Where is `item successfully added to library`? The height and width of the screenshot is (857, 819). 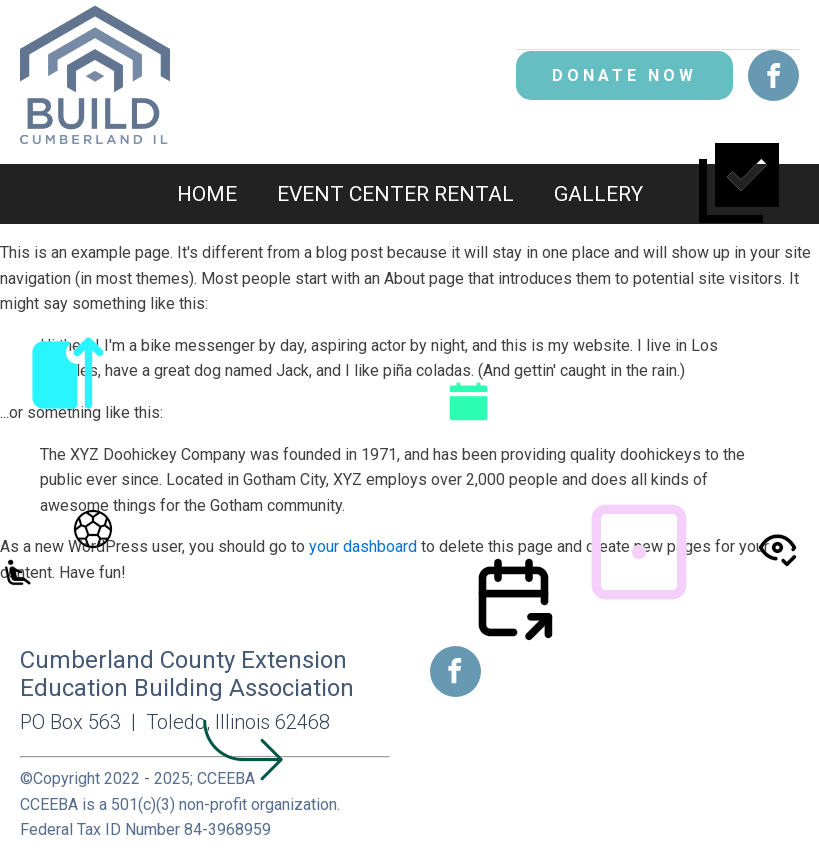
item successfully added to library is located at coordinates (739, 183).